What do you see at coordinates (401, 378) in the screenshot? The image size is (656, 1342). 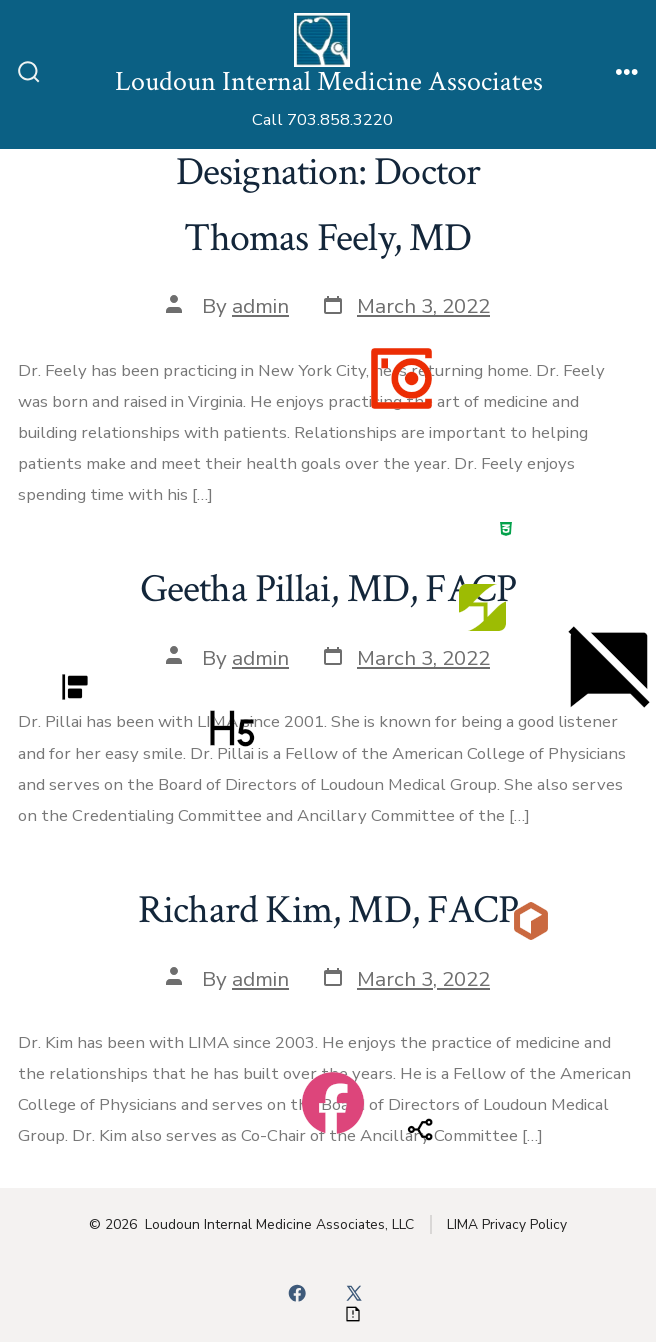 I see `access photo gallery` at bounding box center [401, 378].